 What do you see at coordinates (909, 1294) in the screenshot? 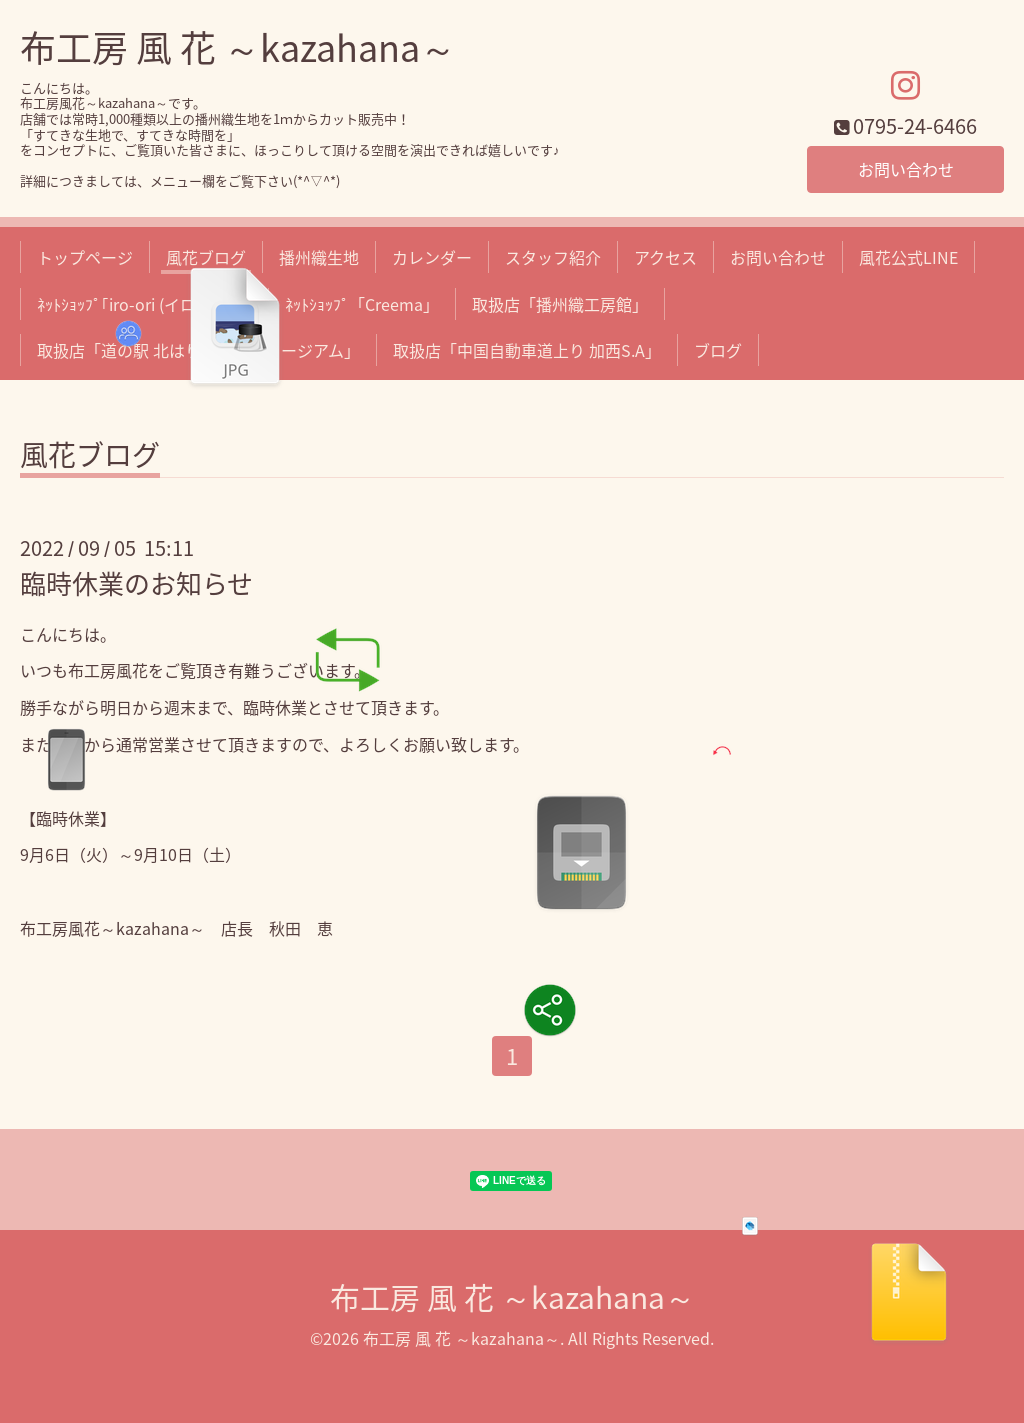
I see `a compressed gzip archive file` at bounding box center [909, 1294].